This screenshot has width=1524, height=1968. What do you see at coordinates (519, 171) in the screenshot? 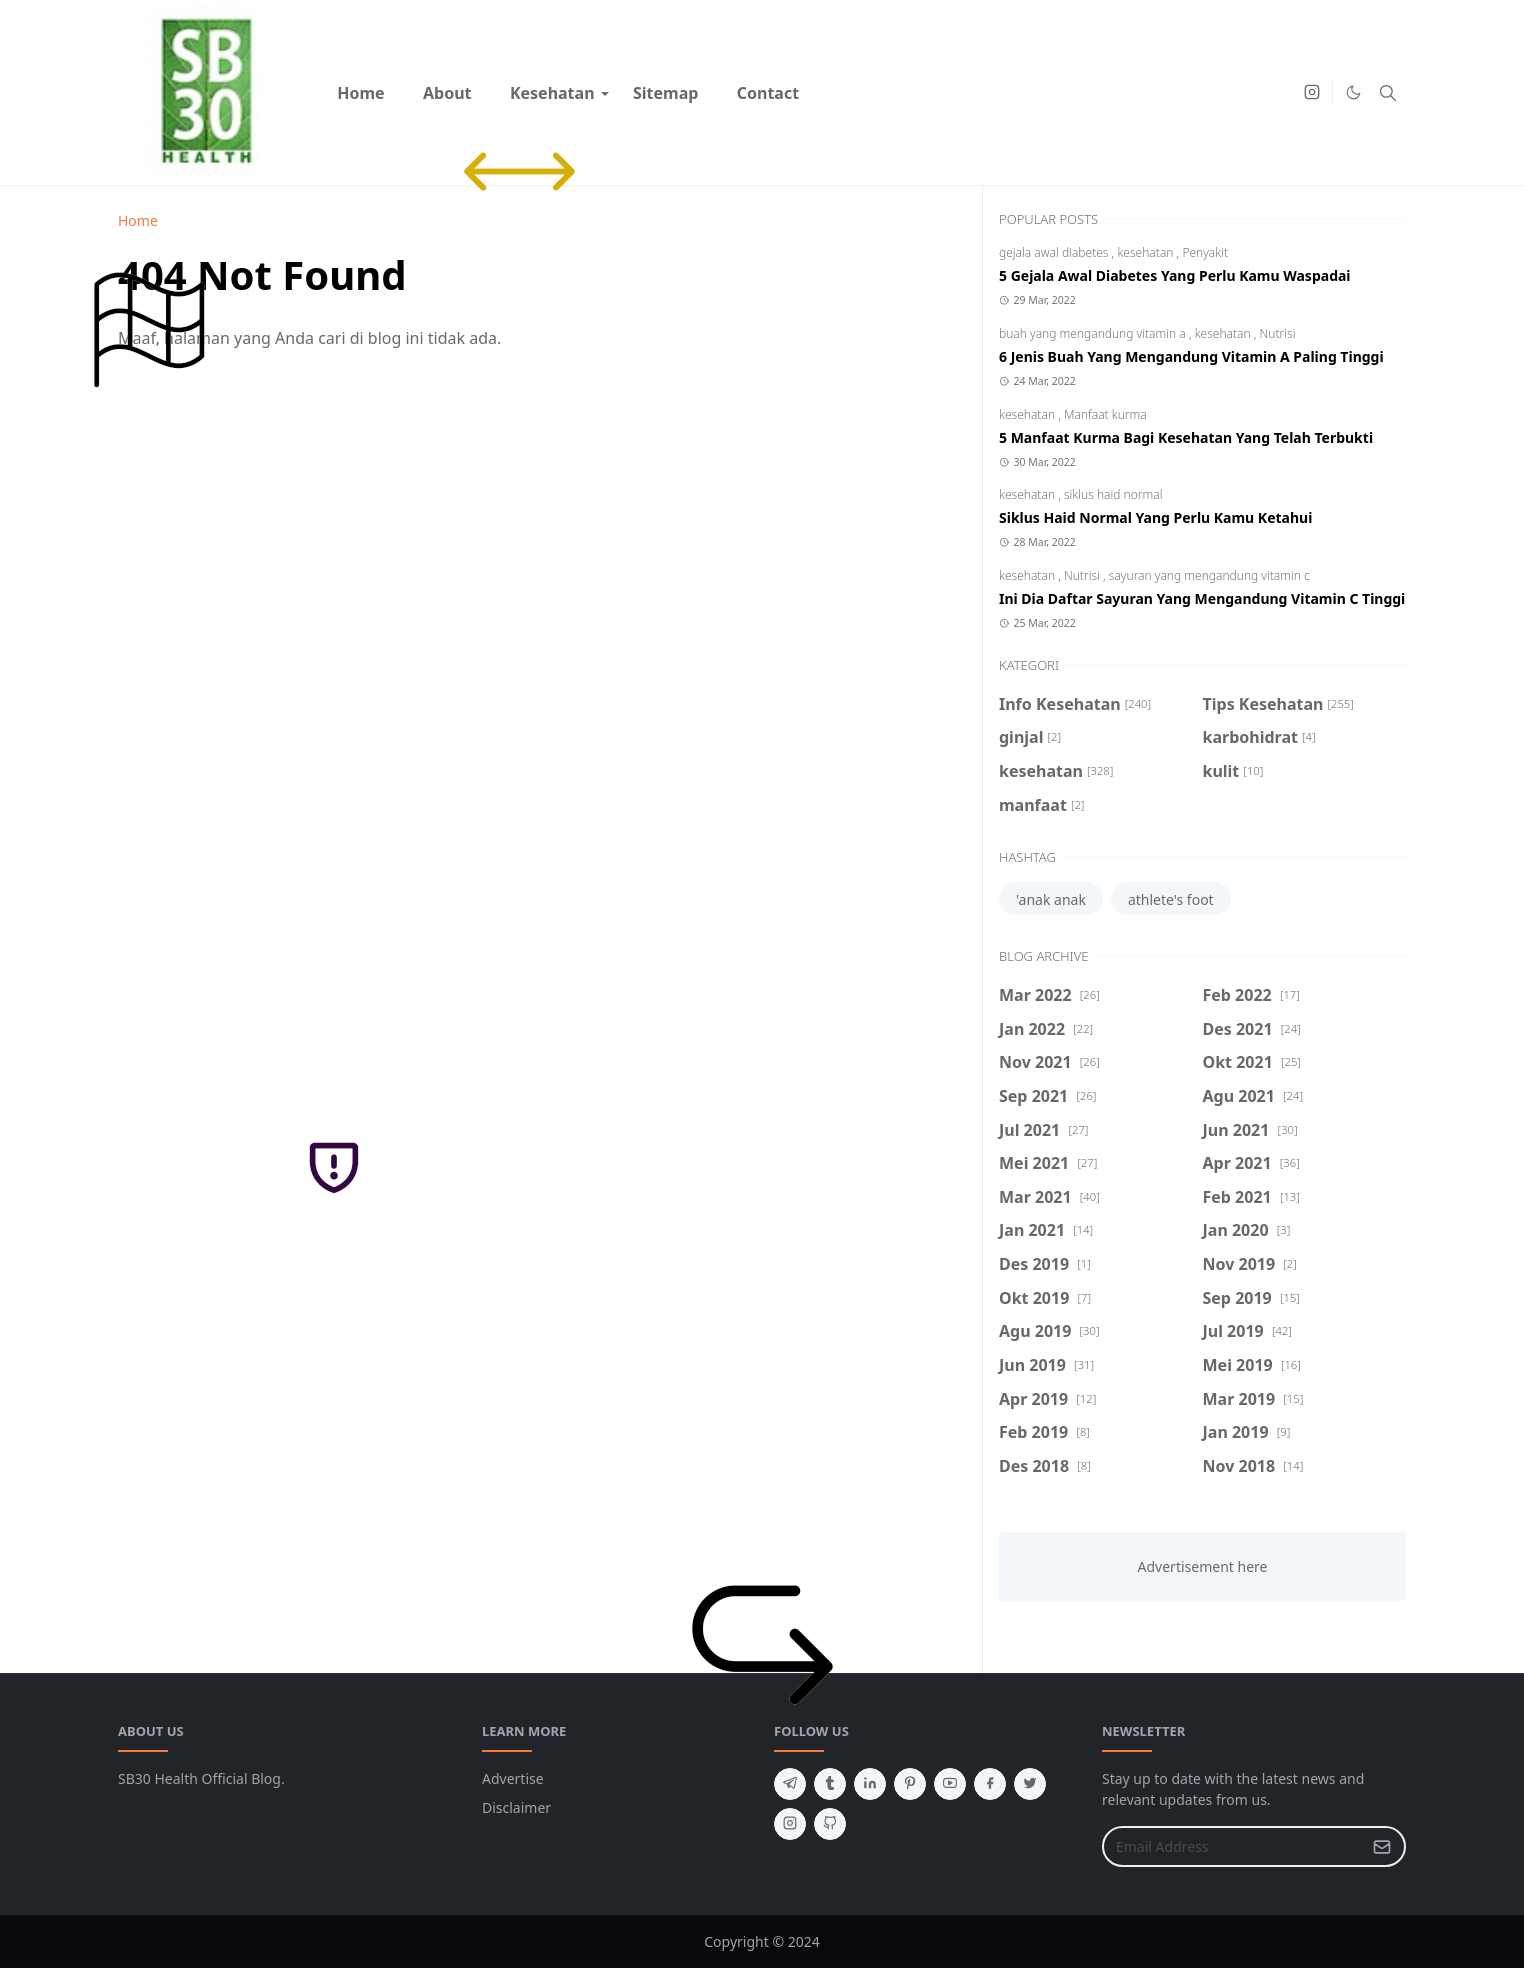
I see `adjust horizontal spacing or width` at bounding box center [519, 171].